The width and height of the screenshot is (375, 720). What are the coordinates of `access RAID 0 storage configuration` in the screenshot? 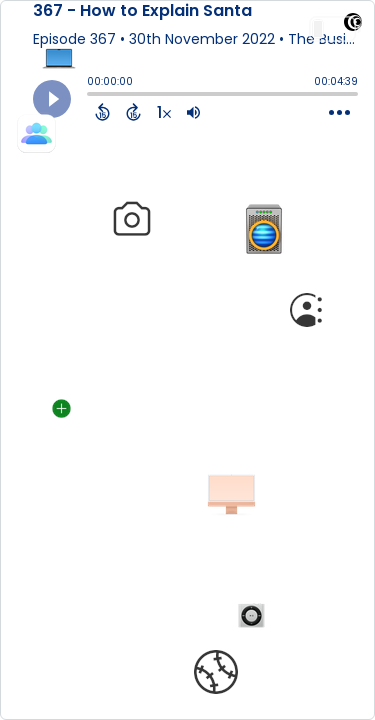 It's located at (264, 229).